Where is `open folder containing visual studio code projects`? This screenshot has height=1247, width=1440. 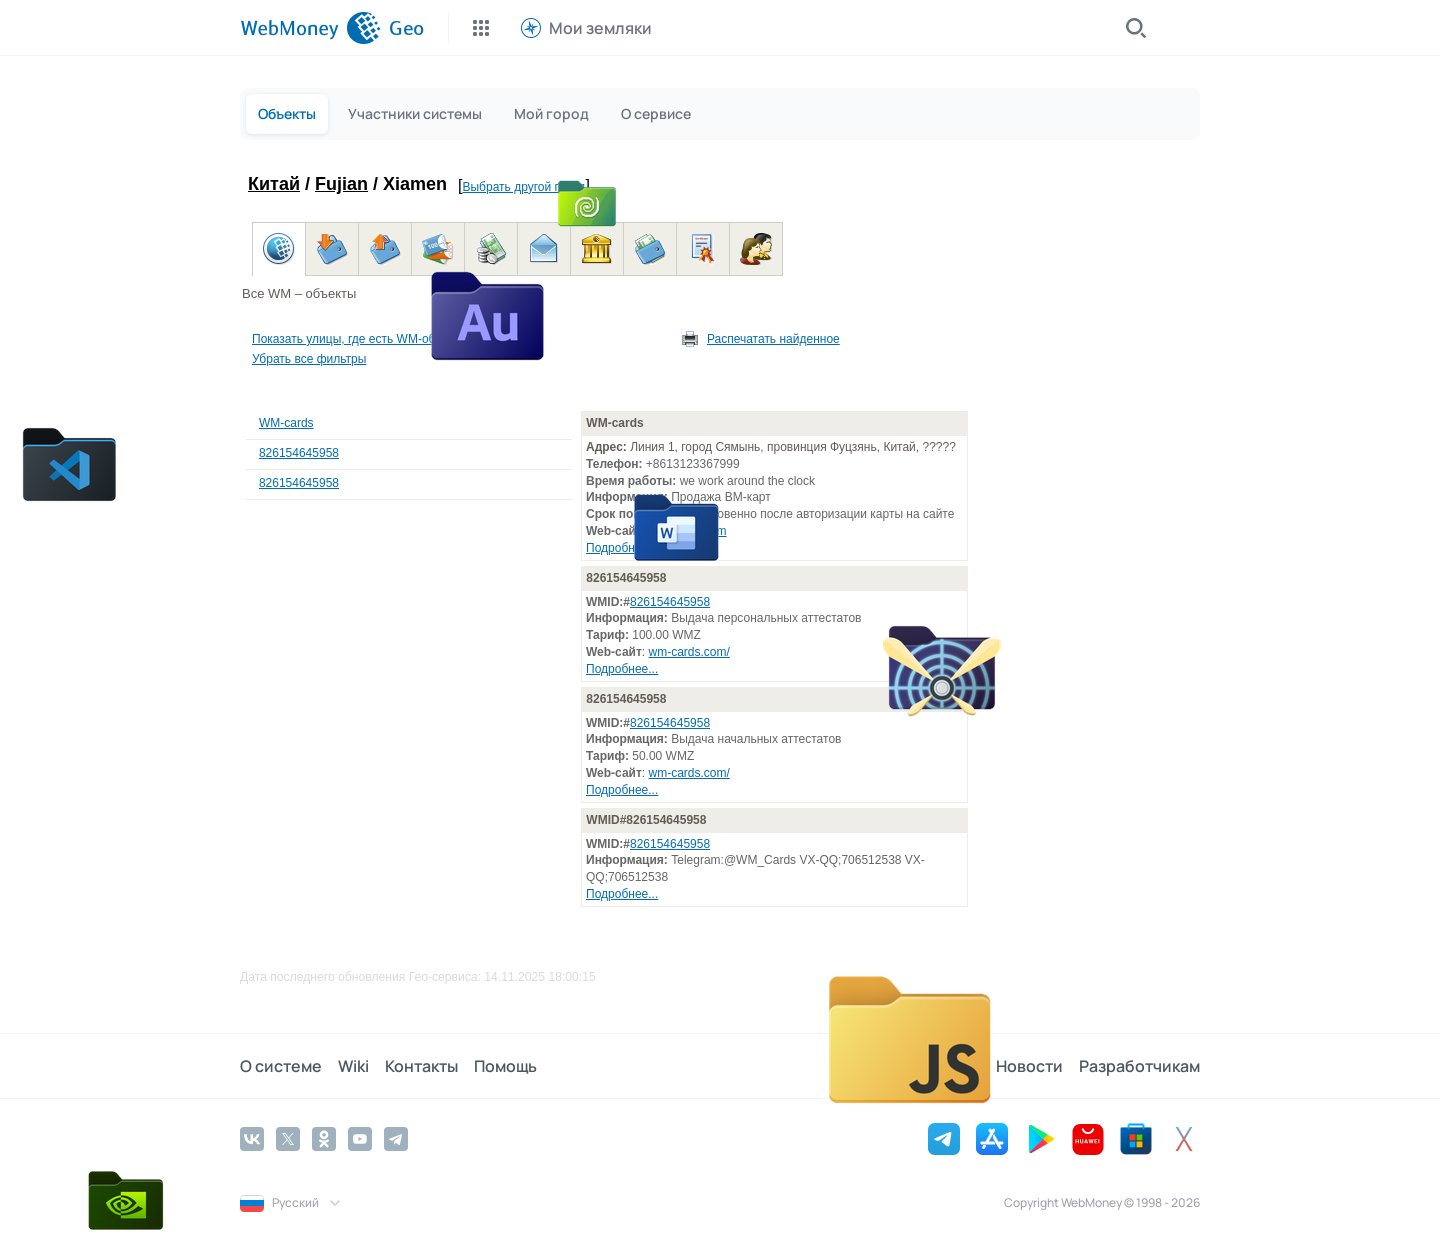
open folder containing visual studio code projects is located at coordinates (69, 467).